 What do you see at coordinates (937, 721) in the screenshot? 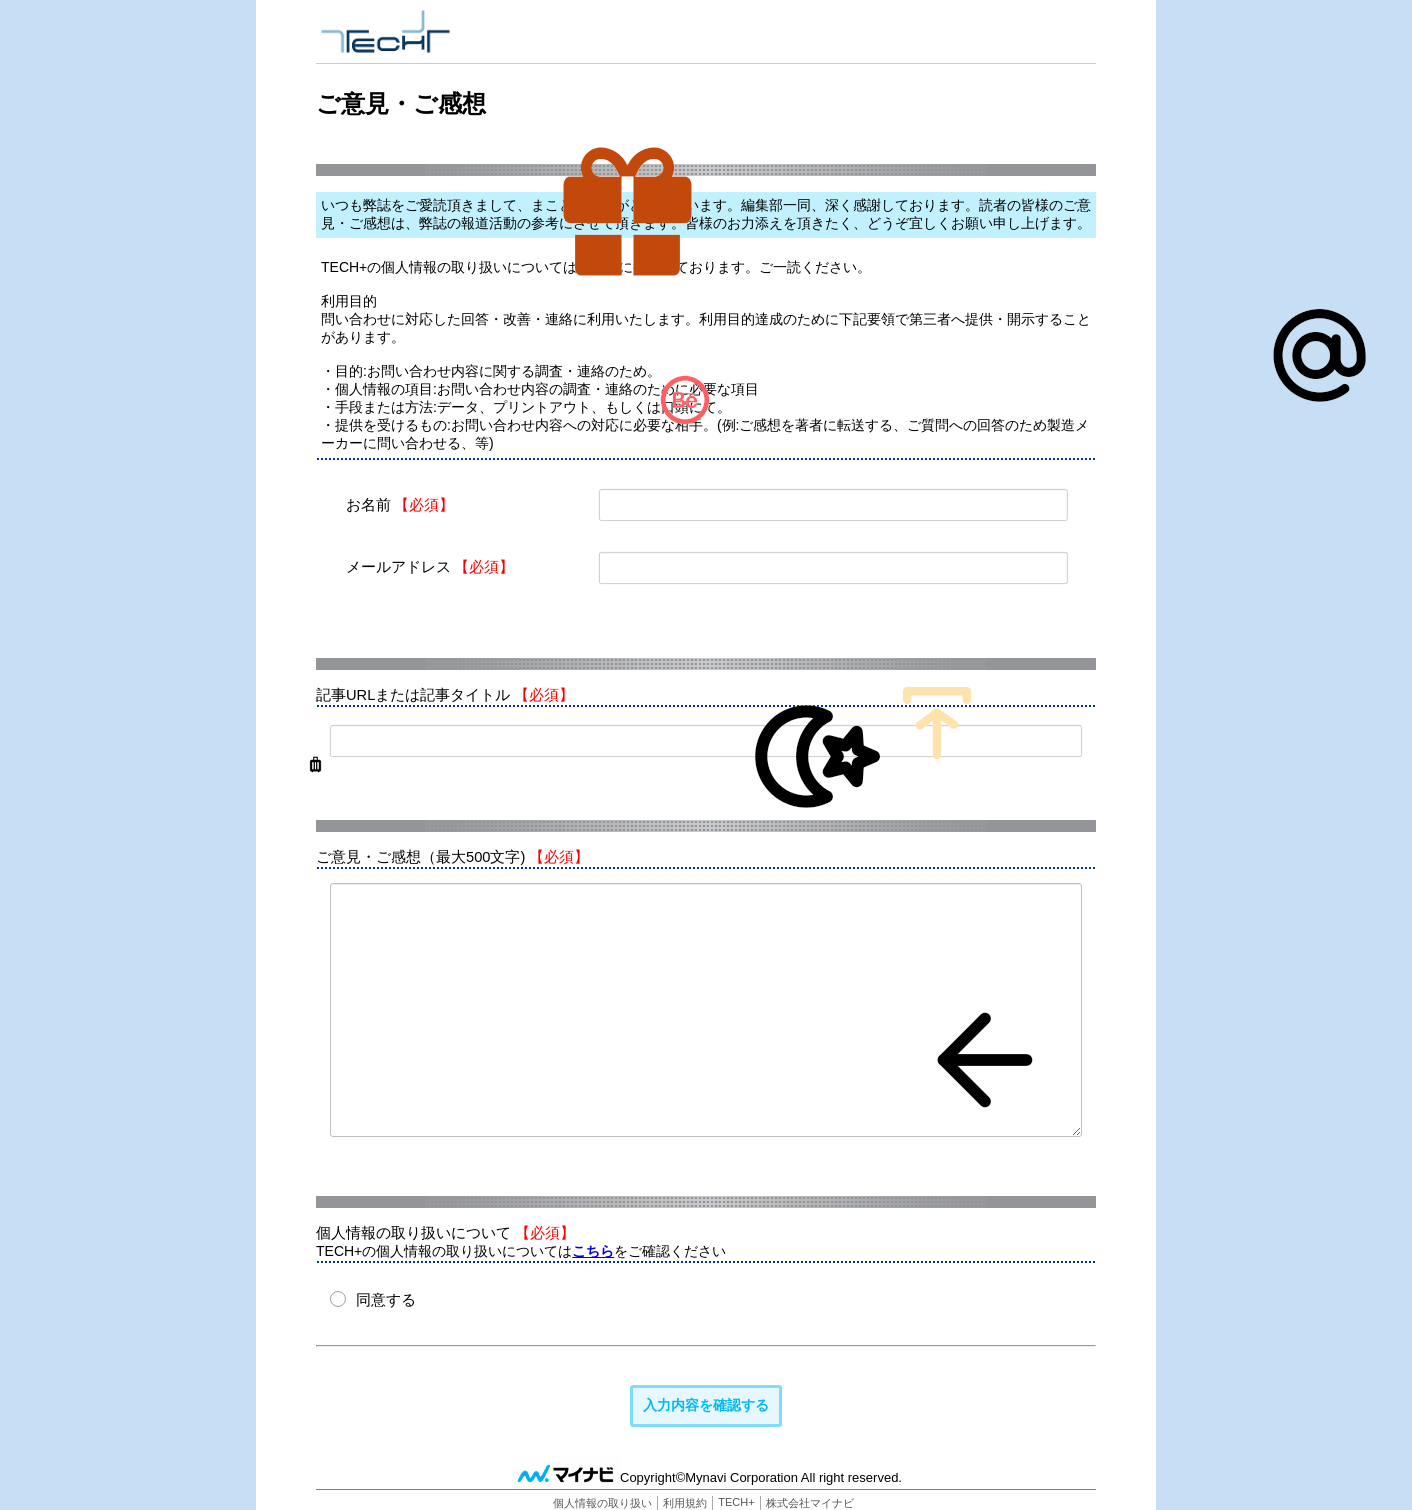
I see `upload a file or document` at bounding box center [937, 721].